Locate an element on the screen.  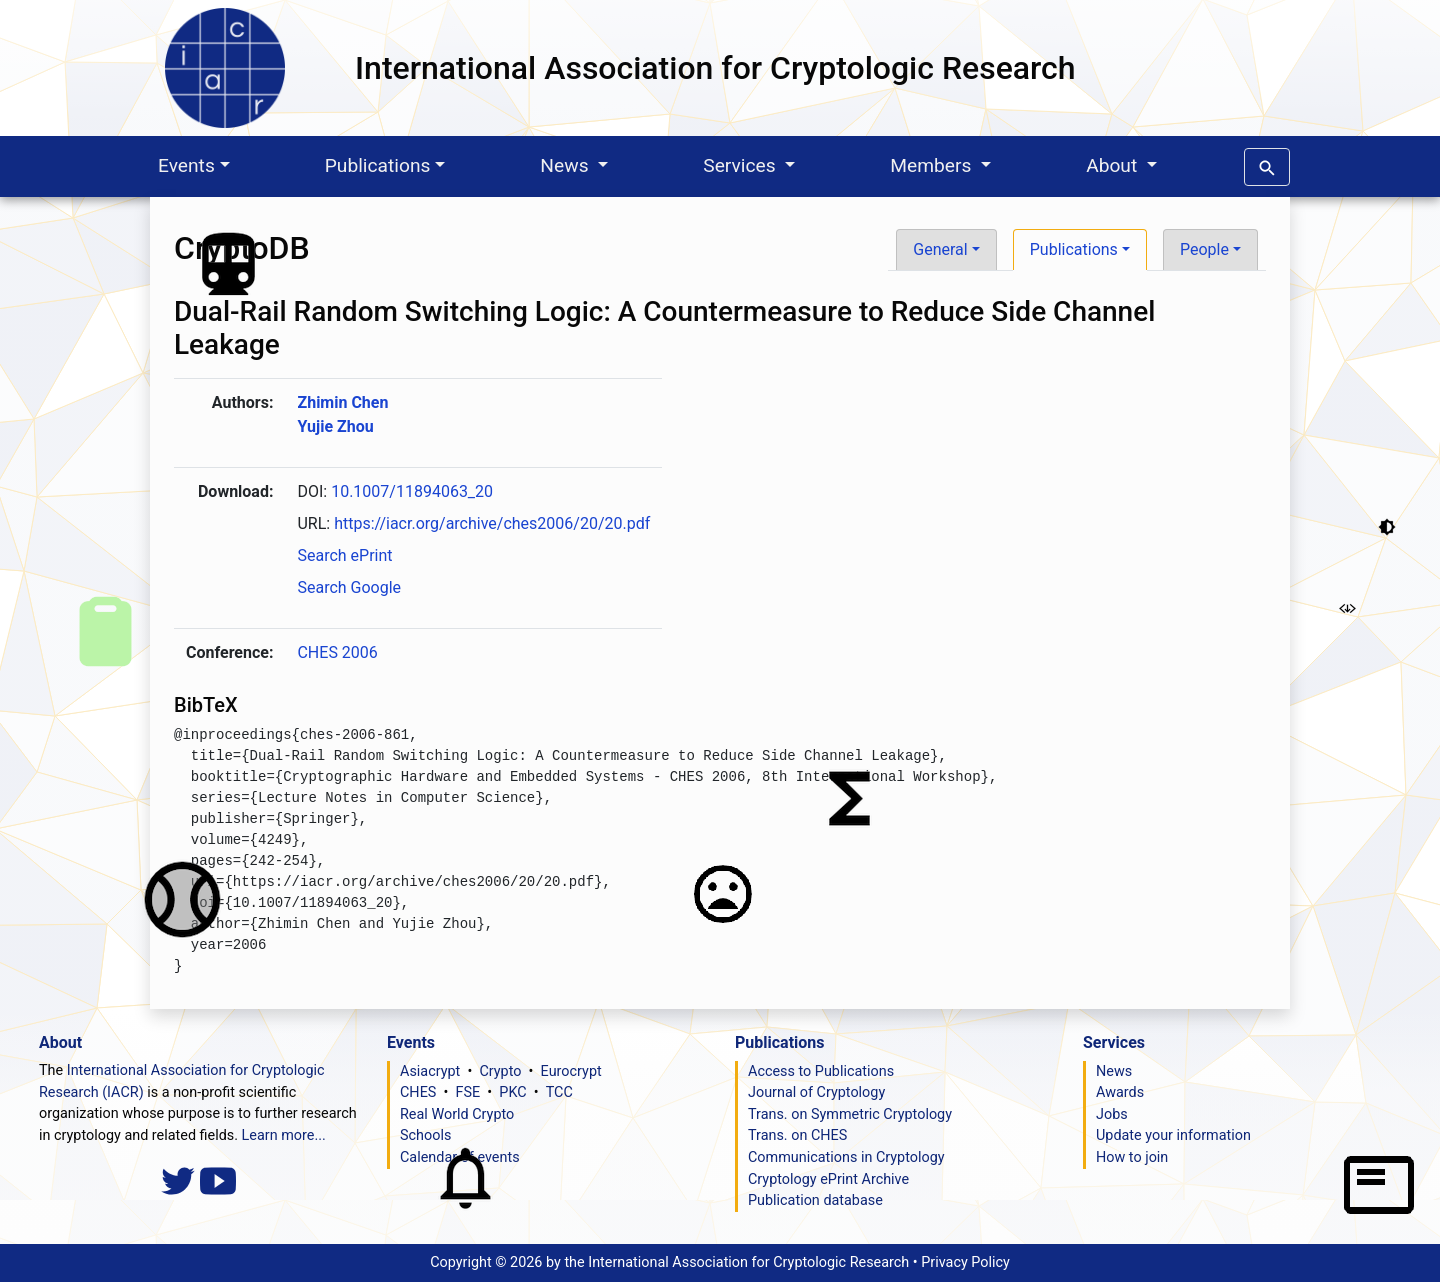
get subway or metro directions is located at coordinates (228, 265).